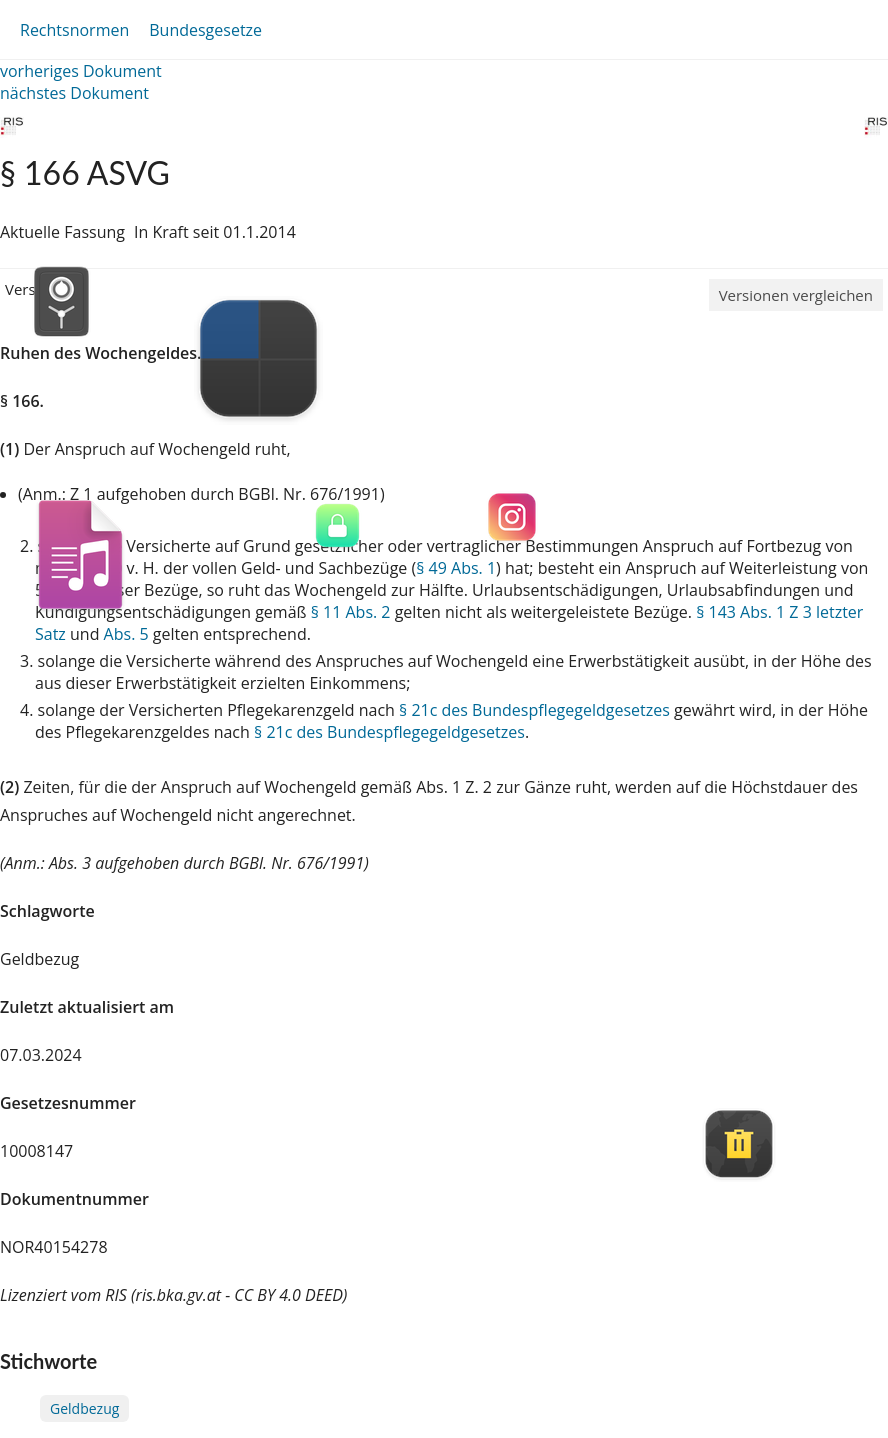 Image resolution: width=888 pixels, height=1438 pixels. I want to click on open déjà dup backup utility, so click(61, 301).